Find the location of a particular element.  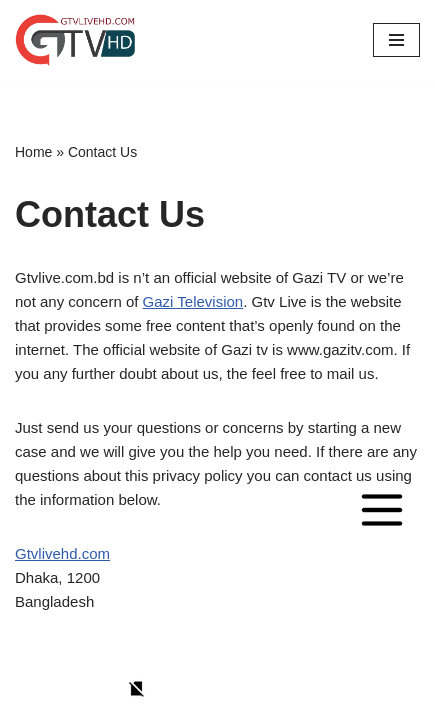

no sim card detected is located at coordinates (136, 688).